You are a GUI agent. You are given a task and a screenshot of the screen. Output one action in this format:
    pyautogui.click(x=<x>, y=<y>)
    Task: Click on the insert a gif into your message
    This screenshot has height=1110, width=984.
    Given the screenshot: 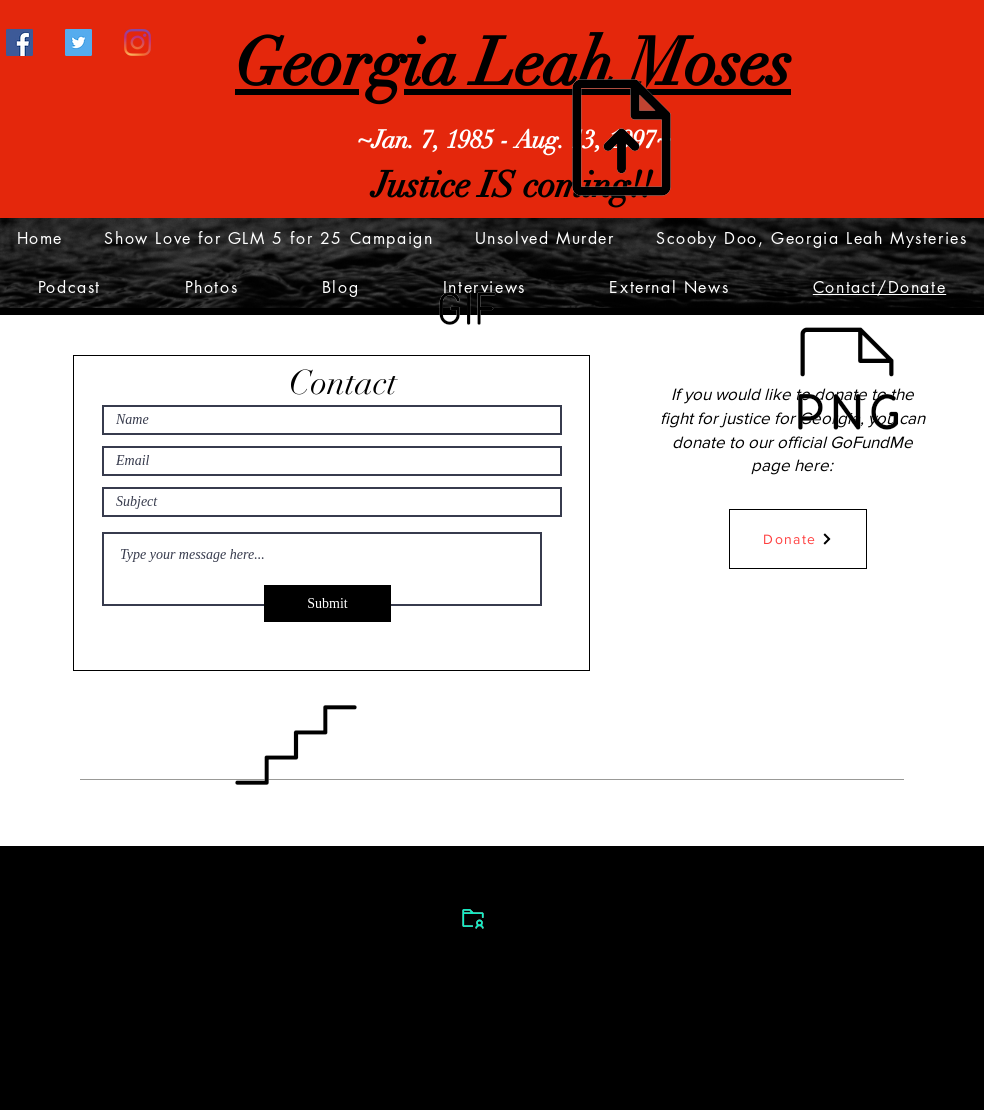 What is the action you would take?
    pyautogui.click(x=466, y=308)
    